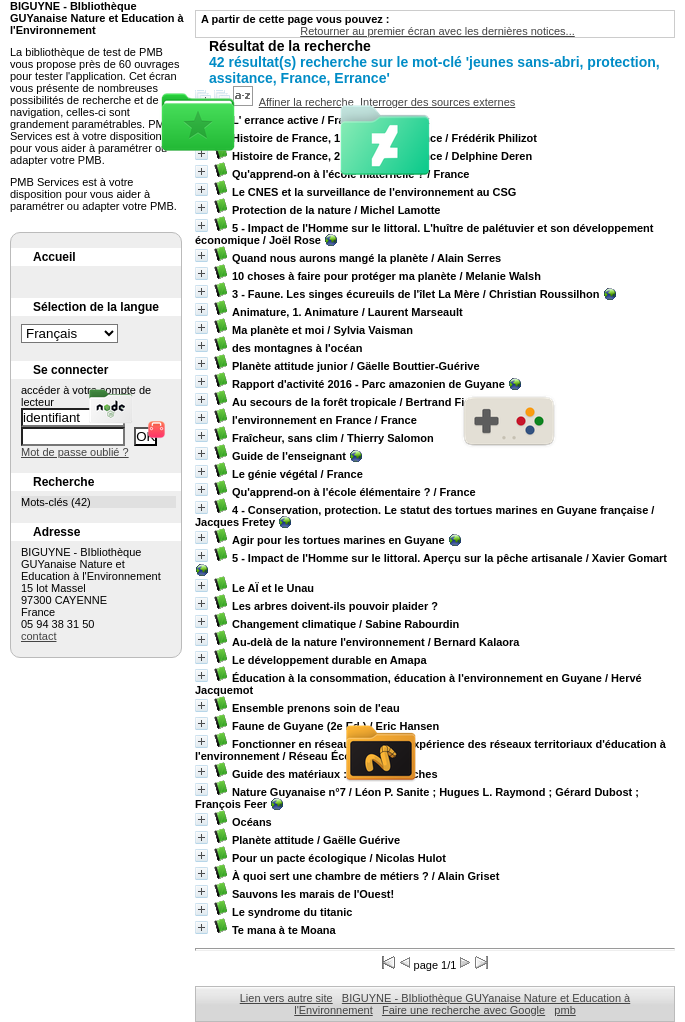  Describe the element at coordinates (509, 421) in the screenshot. I see `indicates a connected game controller` at that location.